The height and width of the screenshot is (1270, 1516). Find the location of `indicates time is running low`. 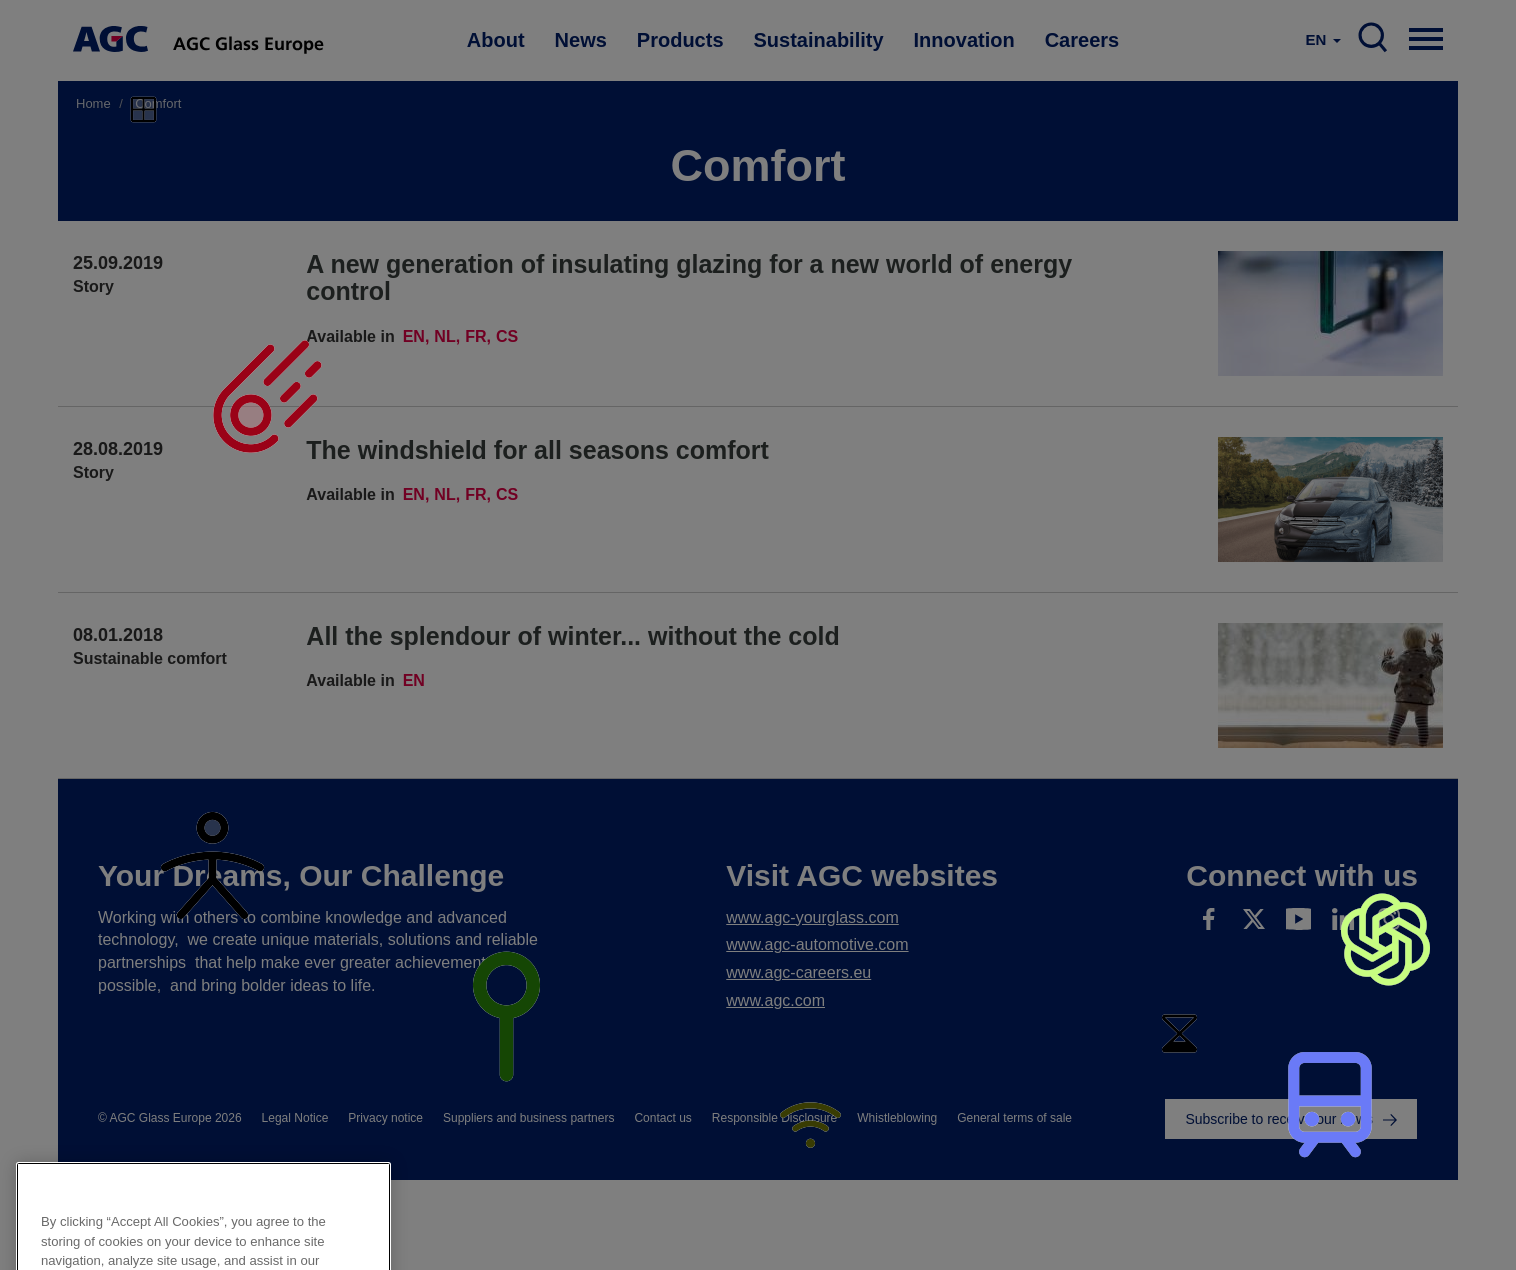

indicates time is running low is located at coordinates (1179, 1033).